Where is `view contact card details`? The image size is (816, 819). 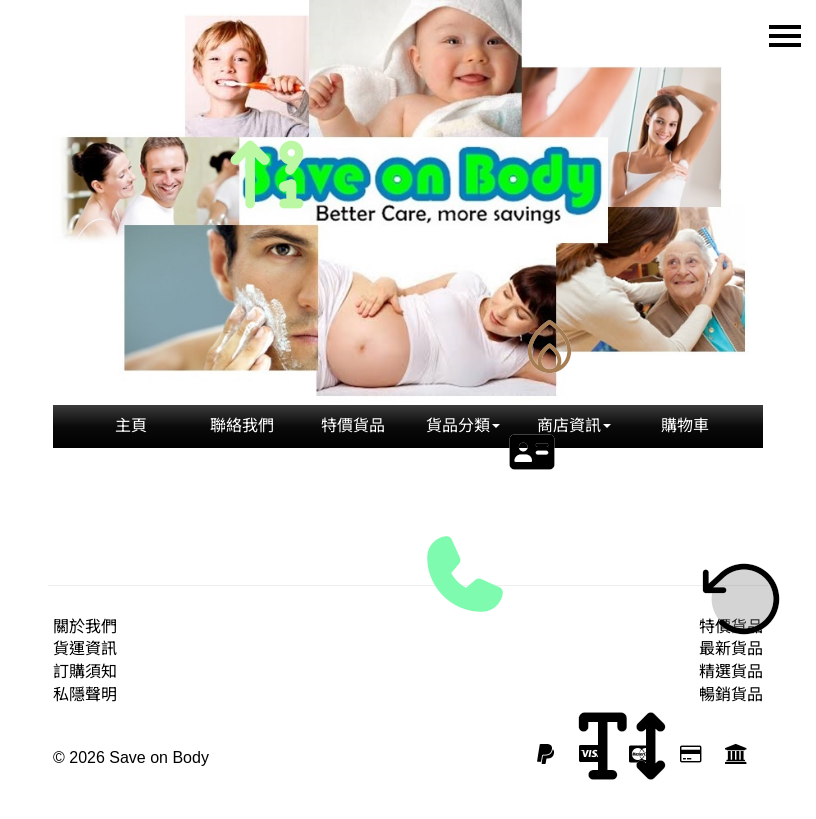
view contact card details is located at coordinates (532, 452).